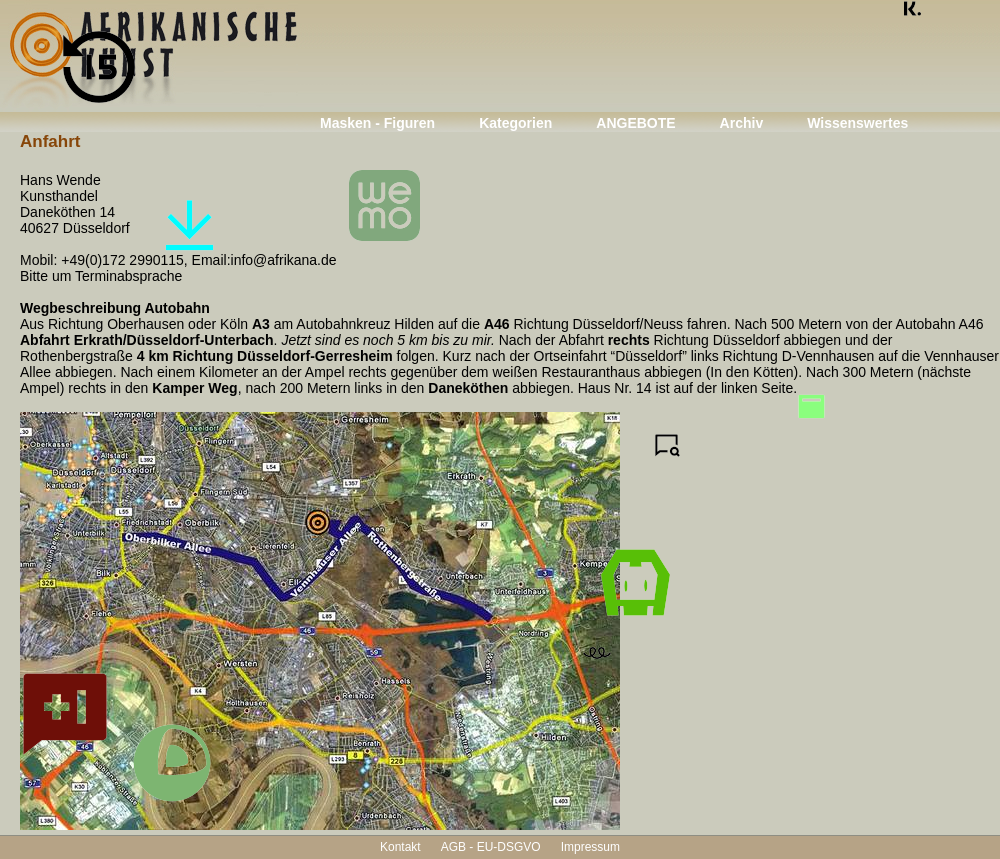 Image resolution: width=1000 pixels, height=859 pixels. I want to click on add a follow-up message to a conversation, so click(65, 711).